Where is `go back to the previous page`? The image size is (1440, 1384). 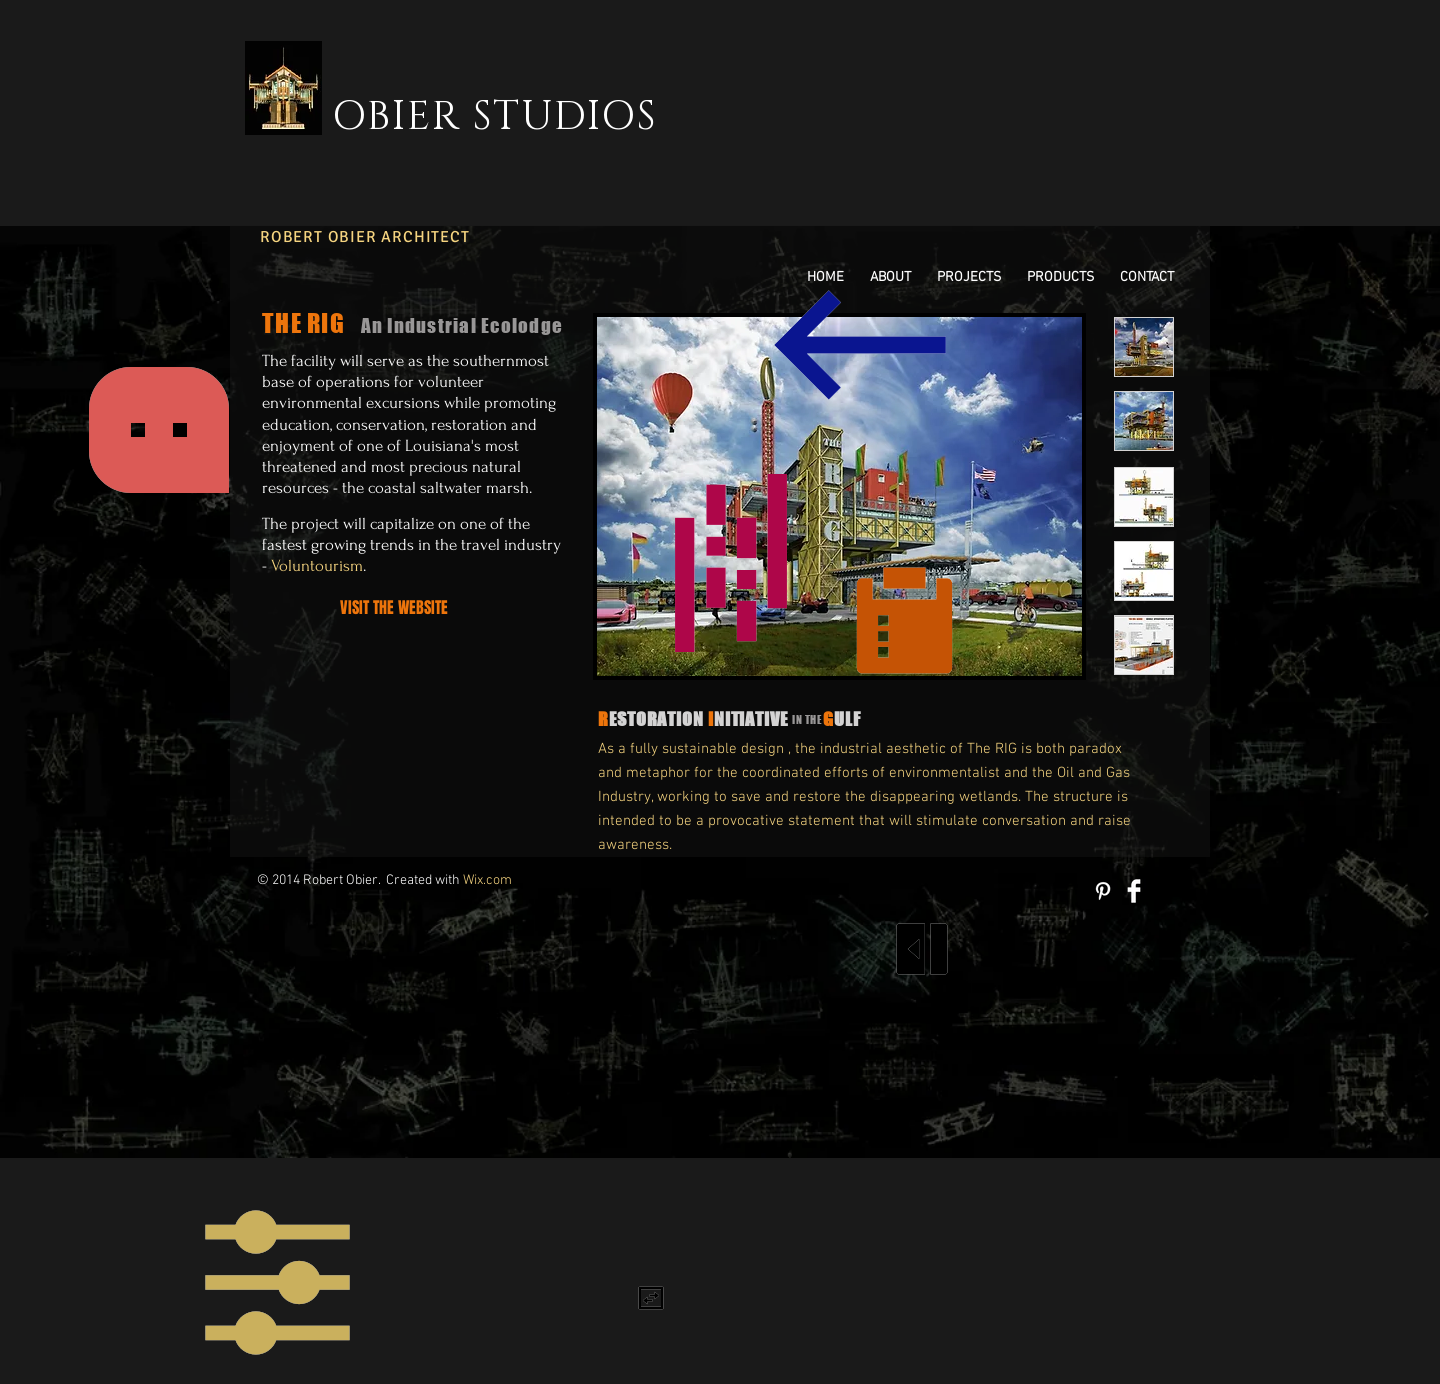
go back to the previous page is located at coordinates (860, 345).